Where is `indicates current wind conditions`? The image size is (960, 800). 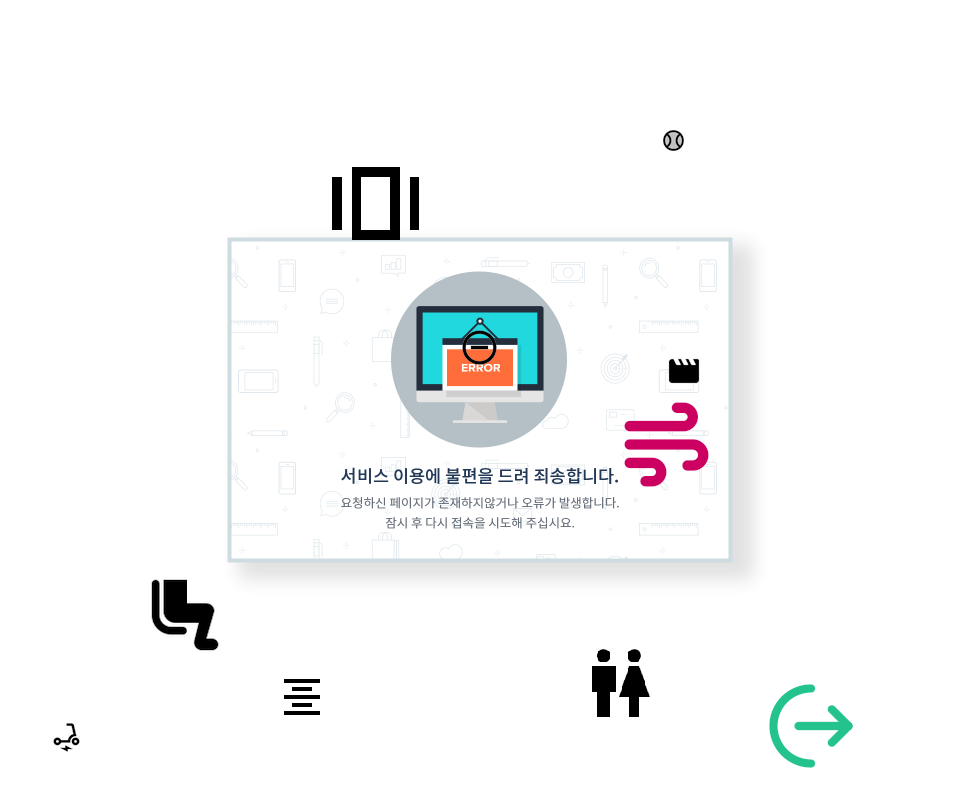 indicates current wind conditions is located at coordinates (666, 444).